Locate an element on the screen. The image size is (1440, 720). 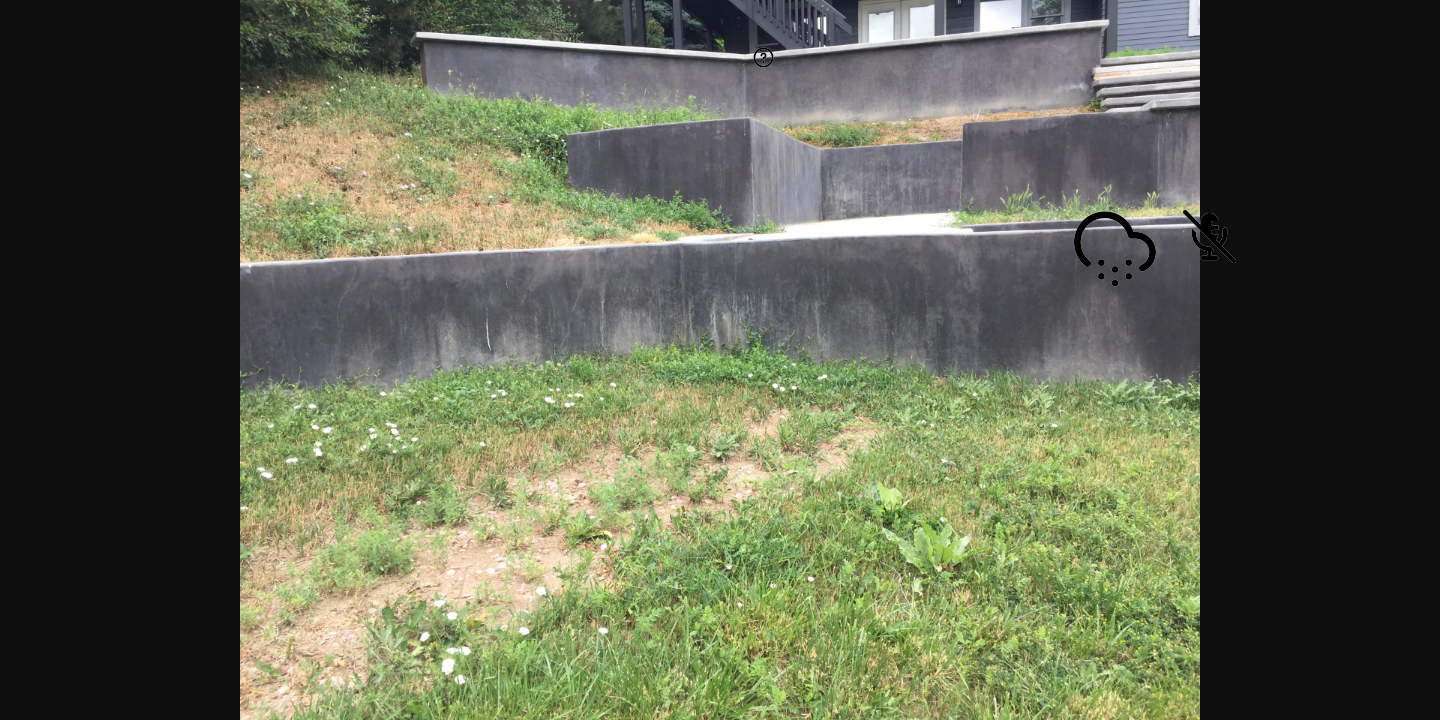
indicates snowy weather conditions is located at coordinates (1115, 249).